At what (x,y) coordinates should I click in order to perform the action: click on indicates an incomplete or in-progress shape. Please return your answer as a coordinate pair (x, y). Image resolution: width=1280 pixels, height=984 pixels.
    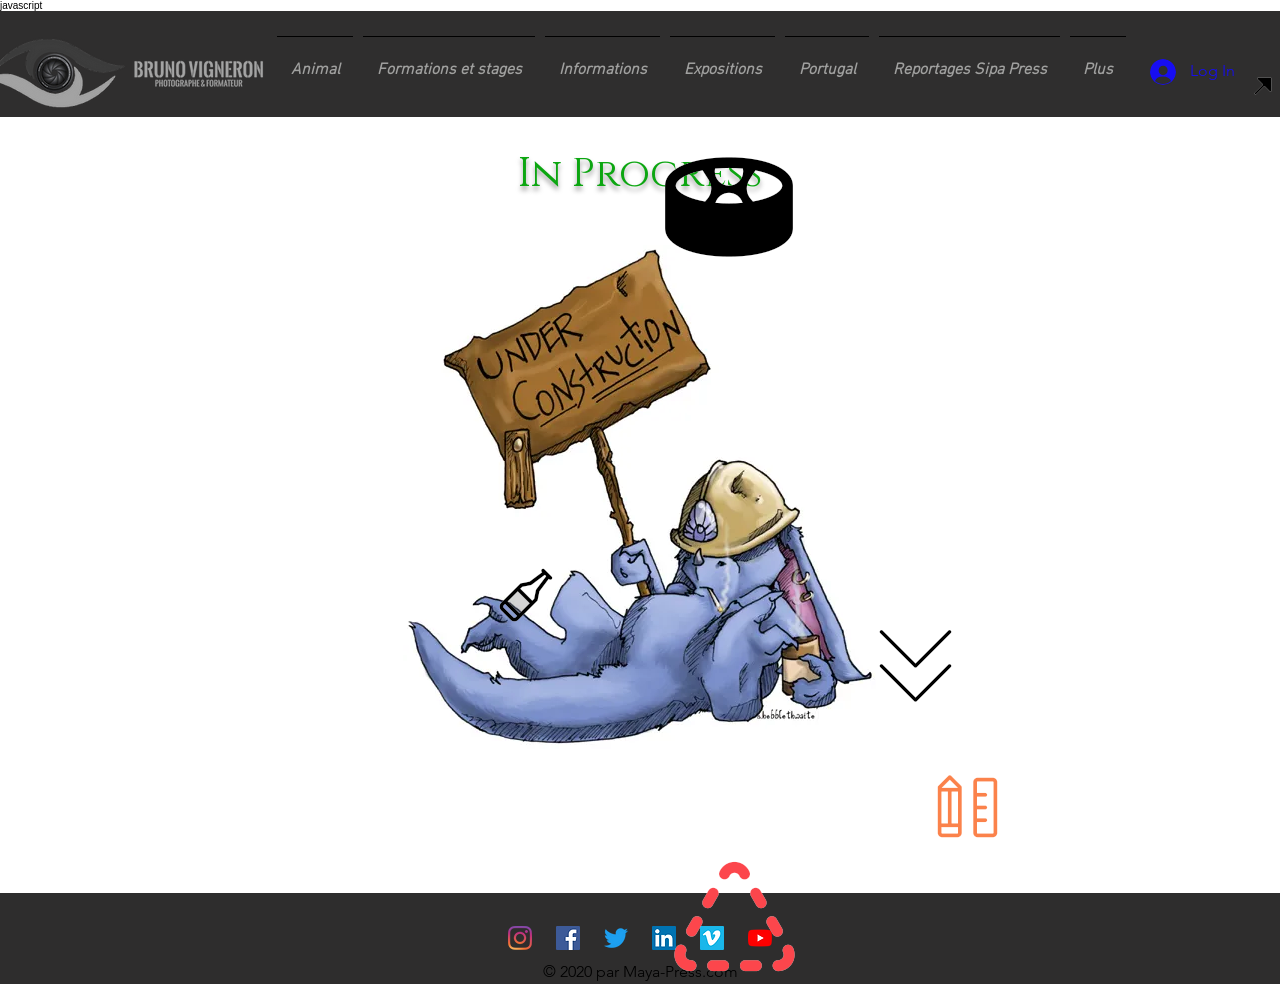
    Looking at the image, I should click on (734, 916).